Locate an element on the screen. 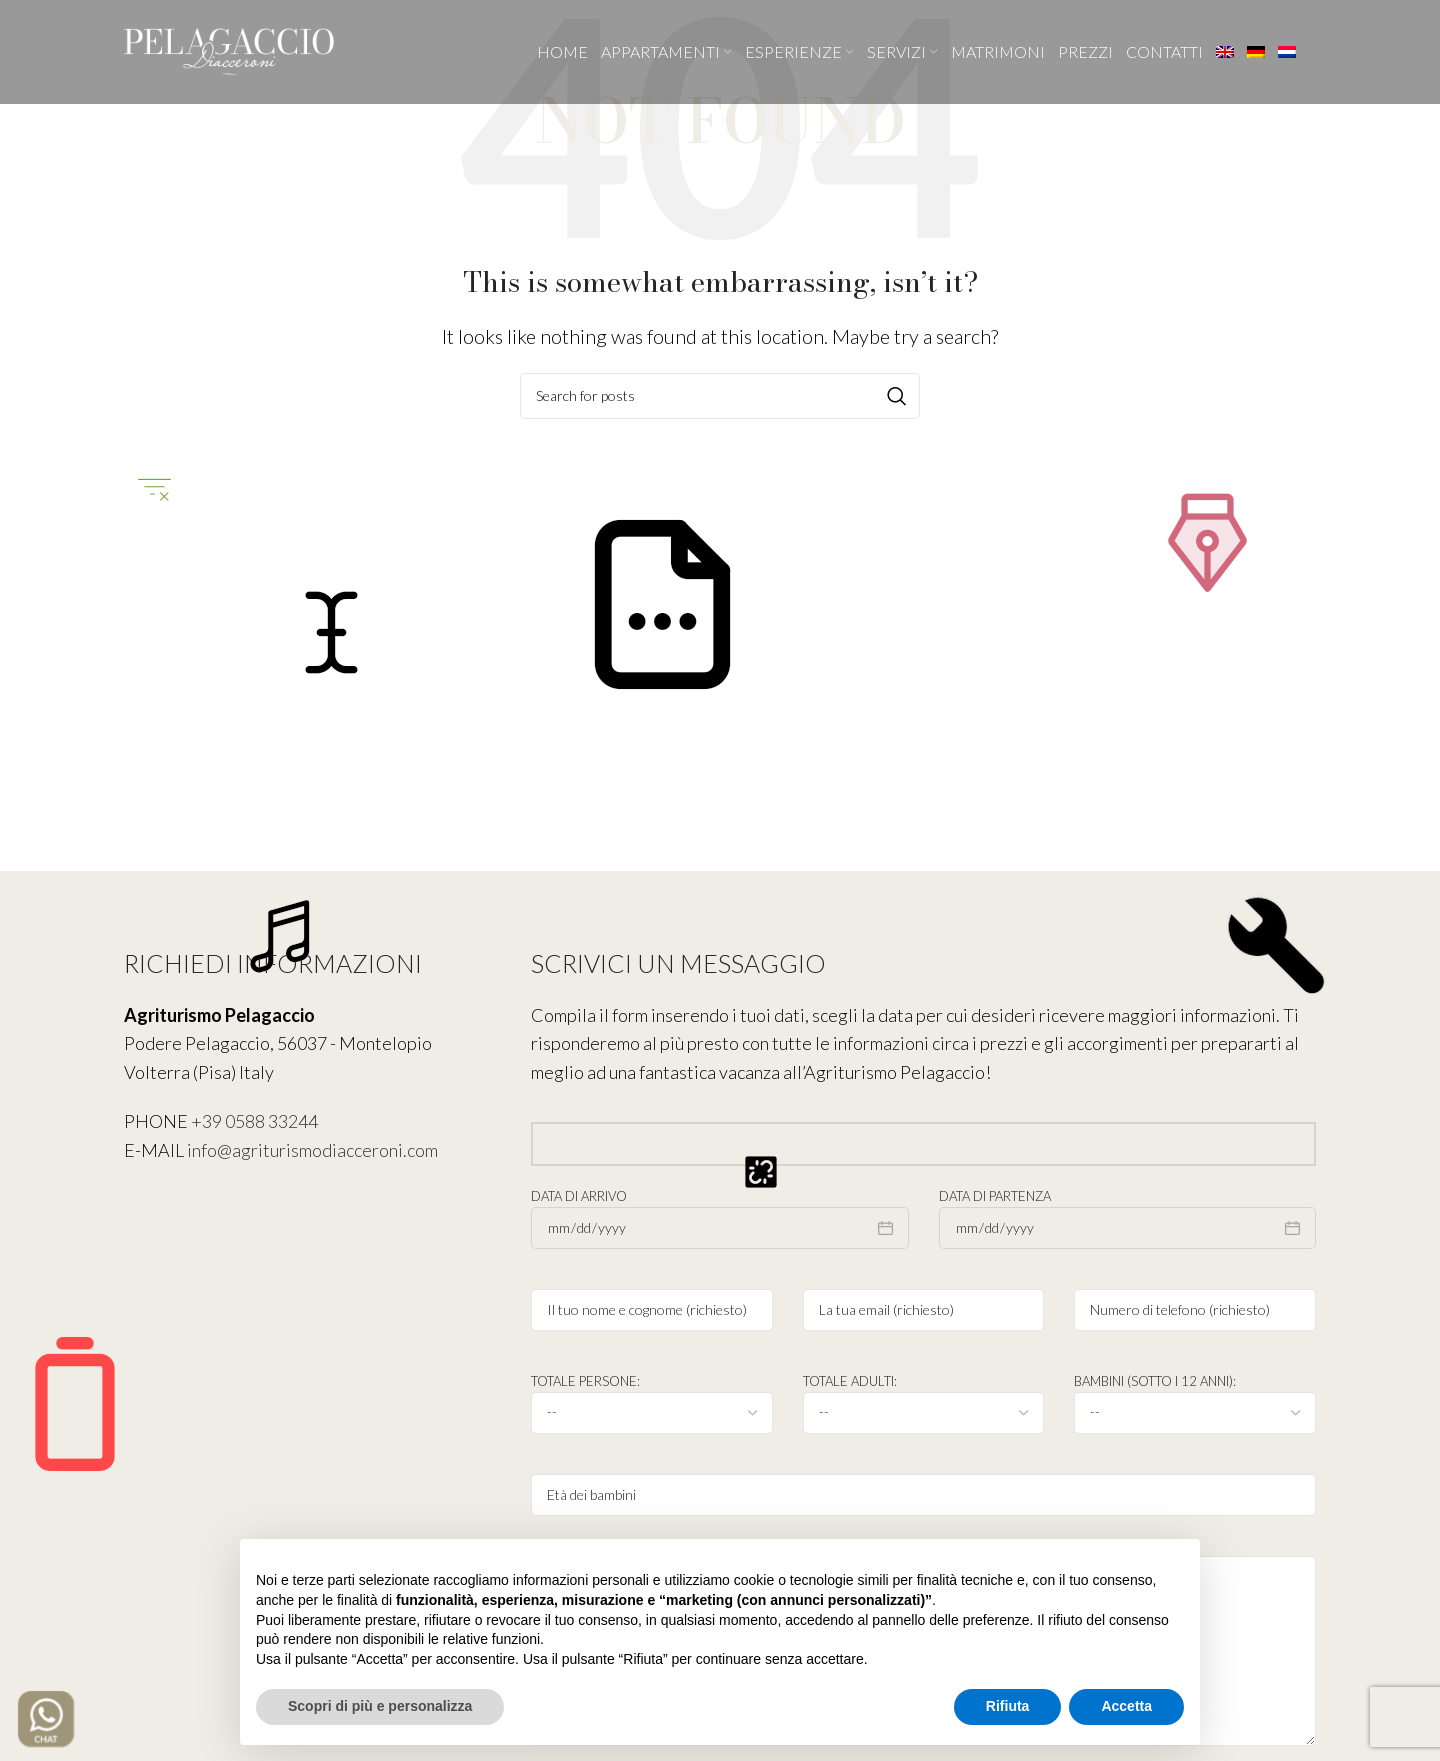  clear all active filters is located at coordinates (154, 485).